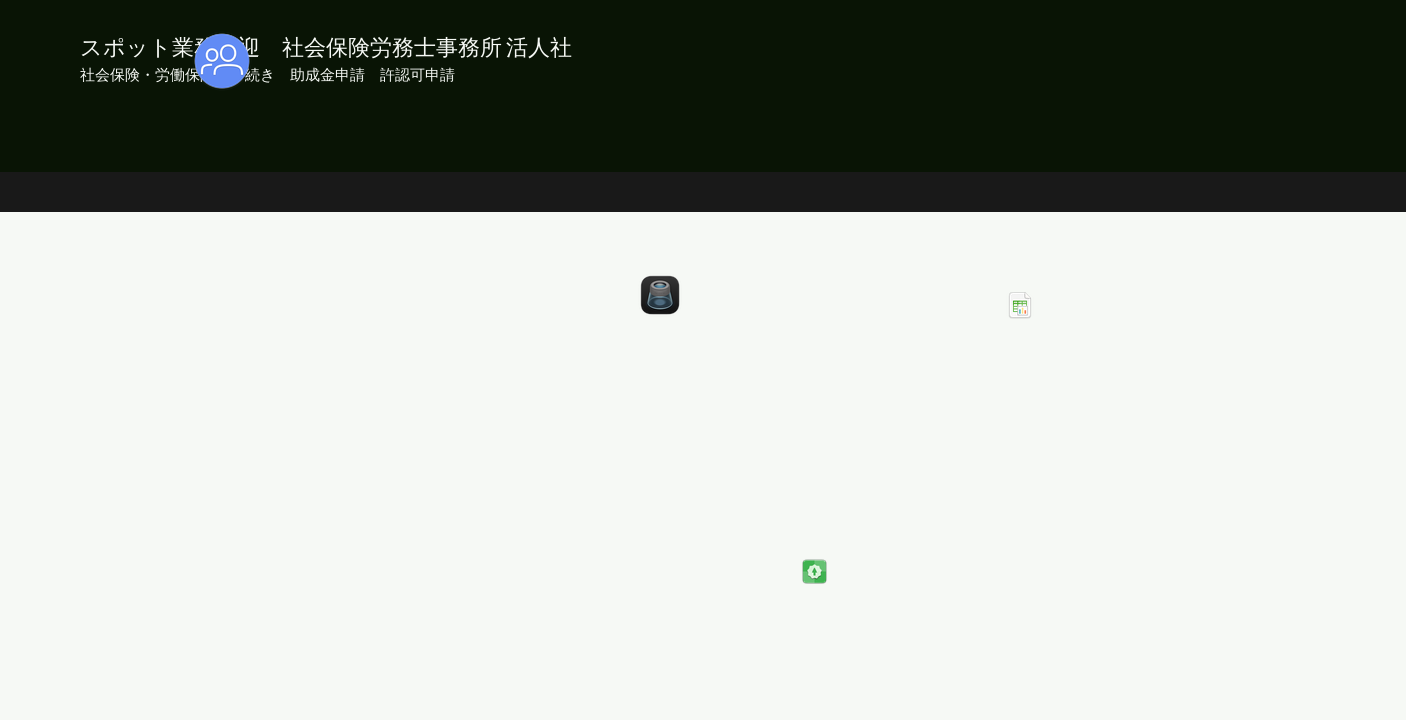 The image size is (1406, 720). I want to click on manage user accounts and preferences, so click(222, 61).